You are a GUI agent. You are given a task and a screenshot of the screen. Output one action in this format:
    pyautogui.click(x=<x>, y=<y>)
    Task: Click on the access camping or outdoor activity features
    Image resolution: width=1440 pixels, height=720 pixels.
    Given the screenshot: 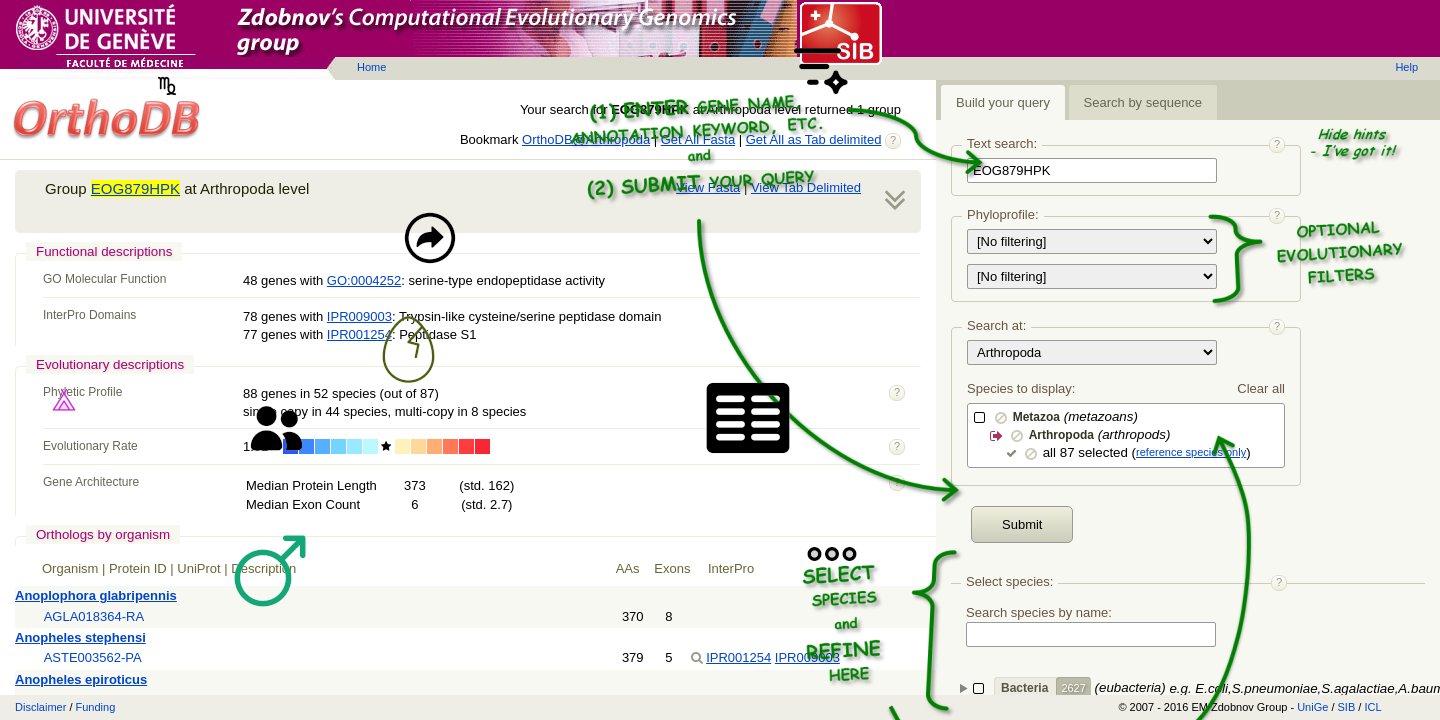 What is the action you would take?
    pyautogui.click(x=64, y=401)
    